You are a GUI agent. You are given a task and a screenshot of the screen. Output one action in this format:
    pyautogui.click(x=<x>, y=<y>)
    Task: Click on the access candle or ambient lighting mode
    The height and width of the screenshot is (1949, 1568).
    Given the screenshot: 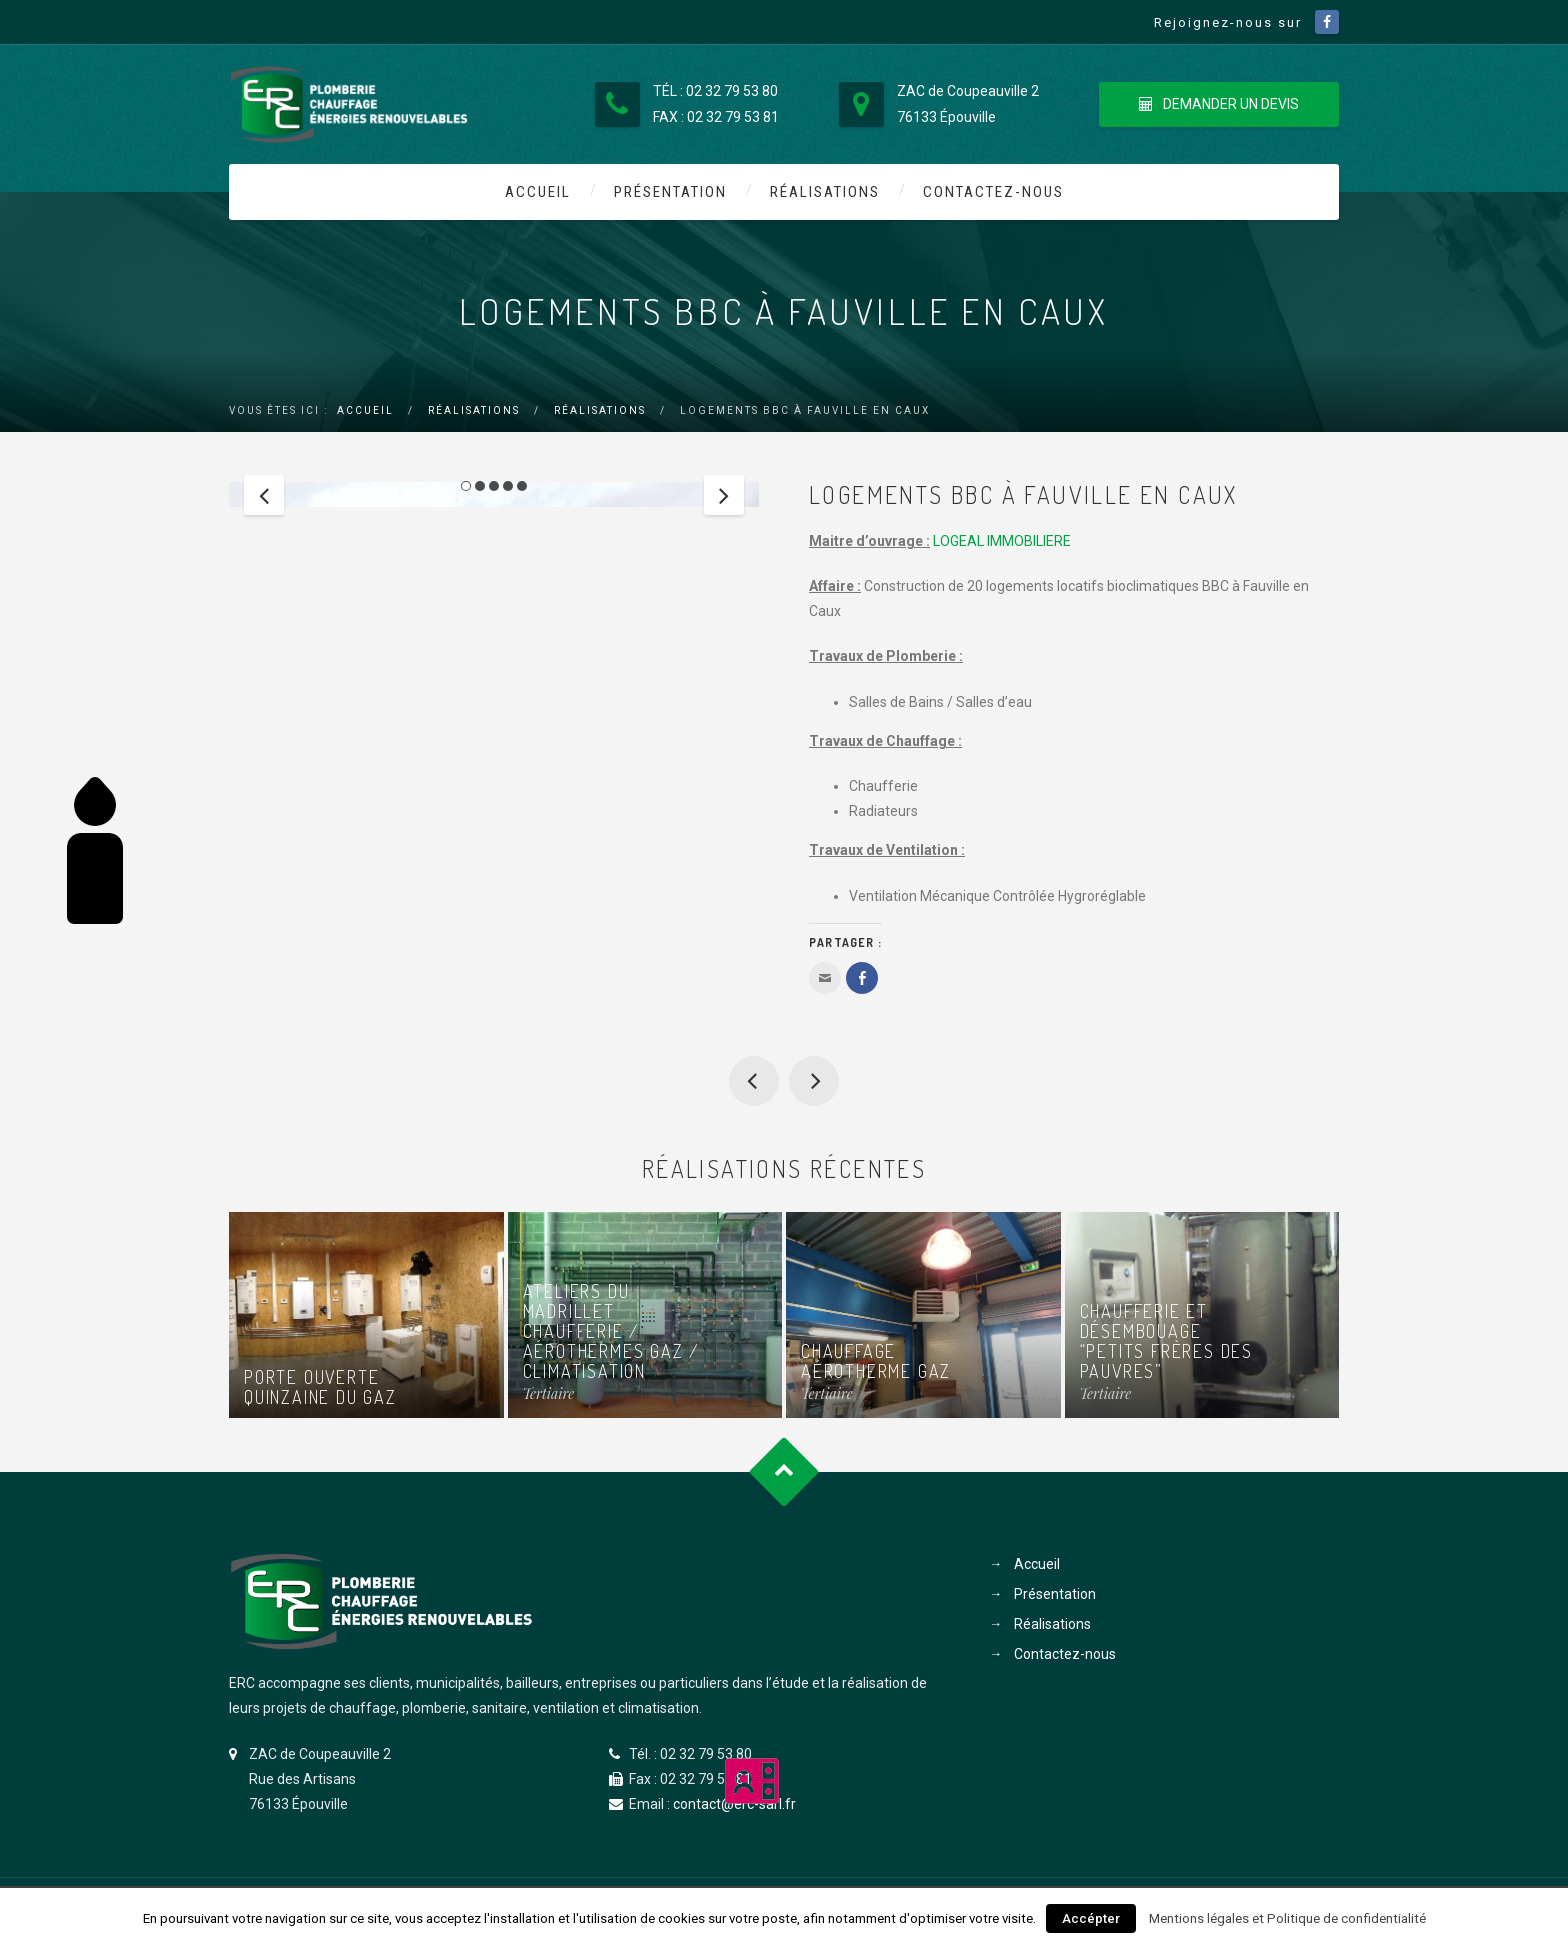 What is the action you would take?
    pyautogui.click(x=95, y=854)
    